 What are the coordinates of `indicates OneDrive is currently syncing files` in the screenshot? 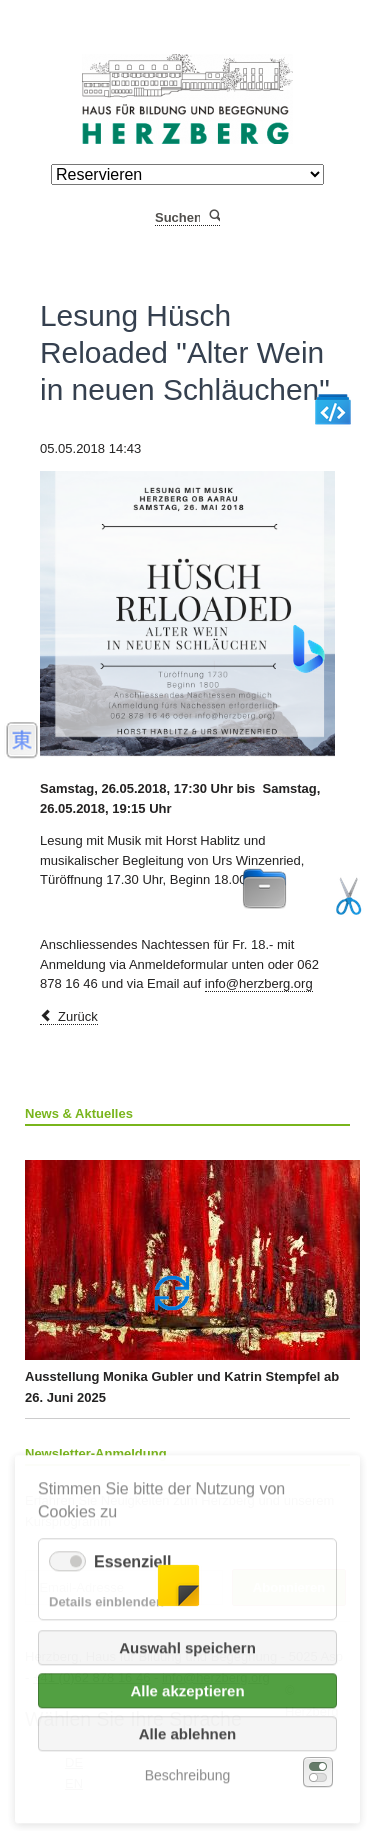 It's located at (172, 1293).